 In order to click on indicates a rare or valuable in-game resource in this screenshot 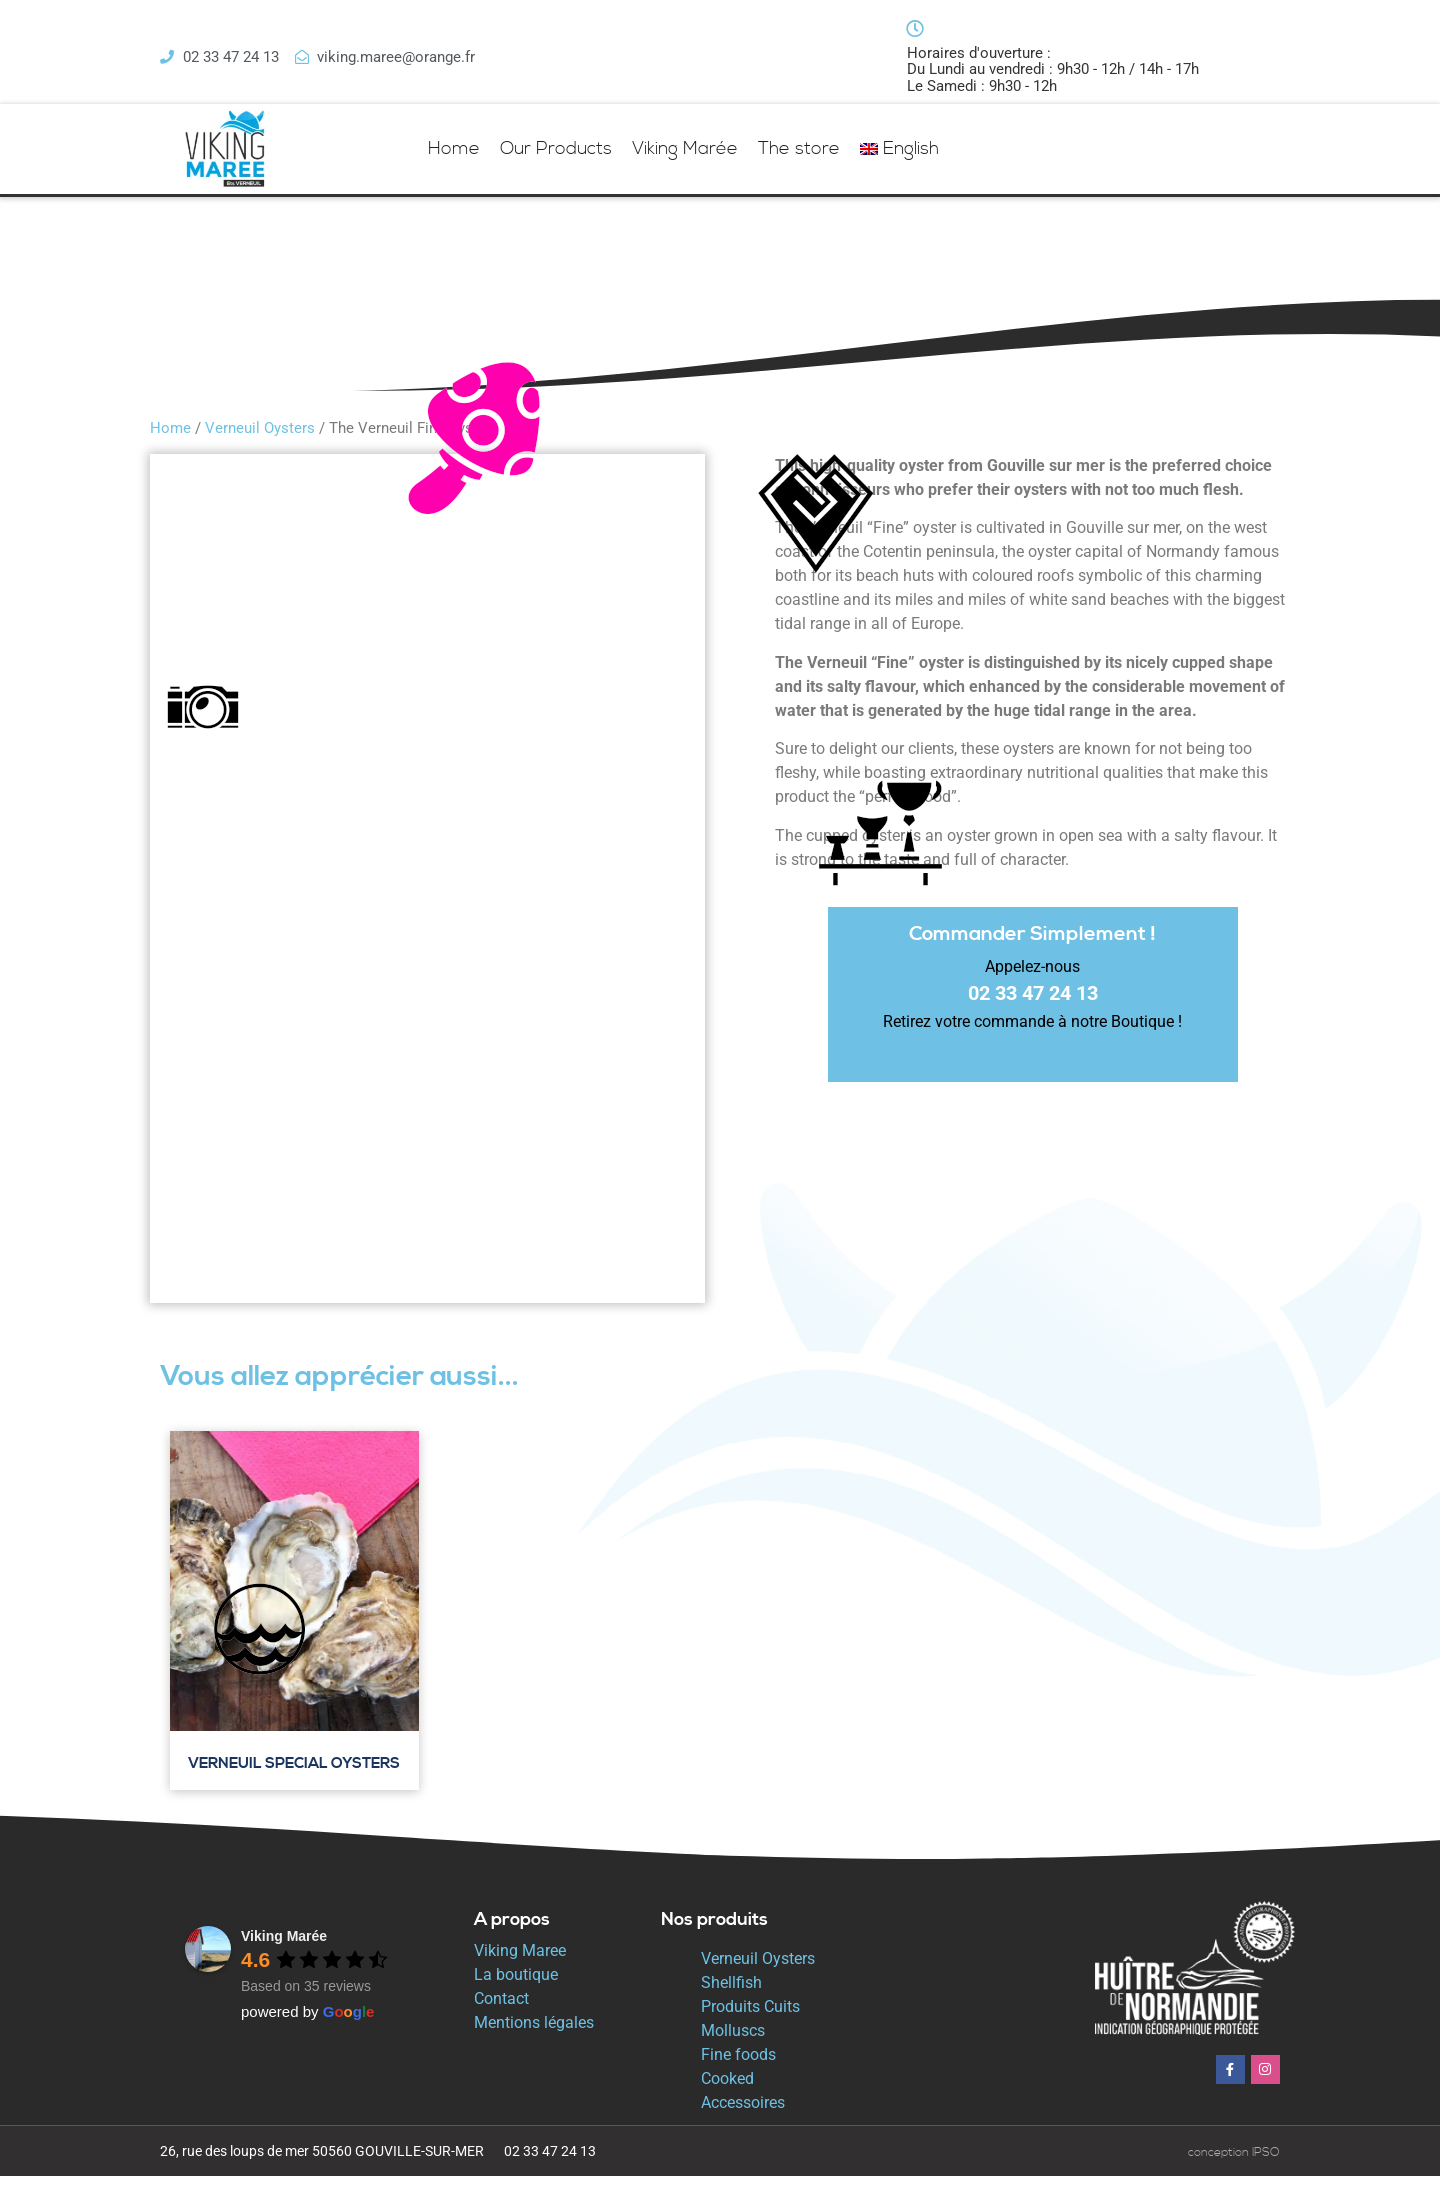, I will do `click(816, 514)`.